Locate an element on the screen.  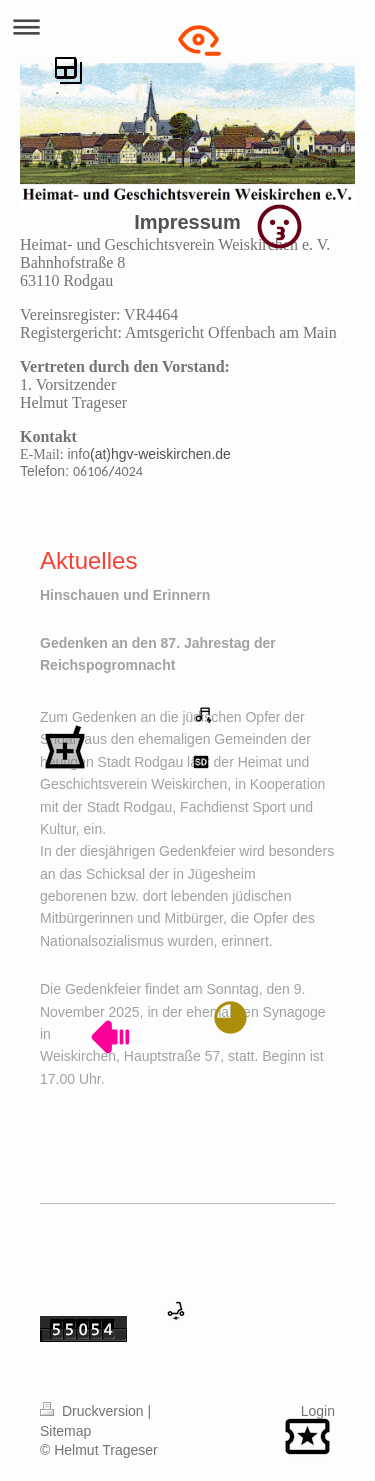
go back to previous section is located at coordinates (110, 1037).